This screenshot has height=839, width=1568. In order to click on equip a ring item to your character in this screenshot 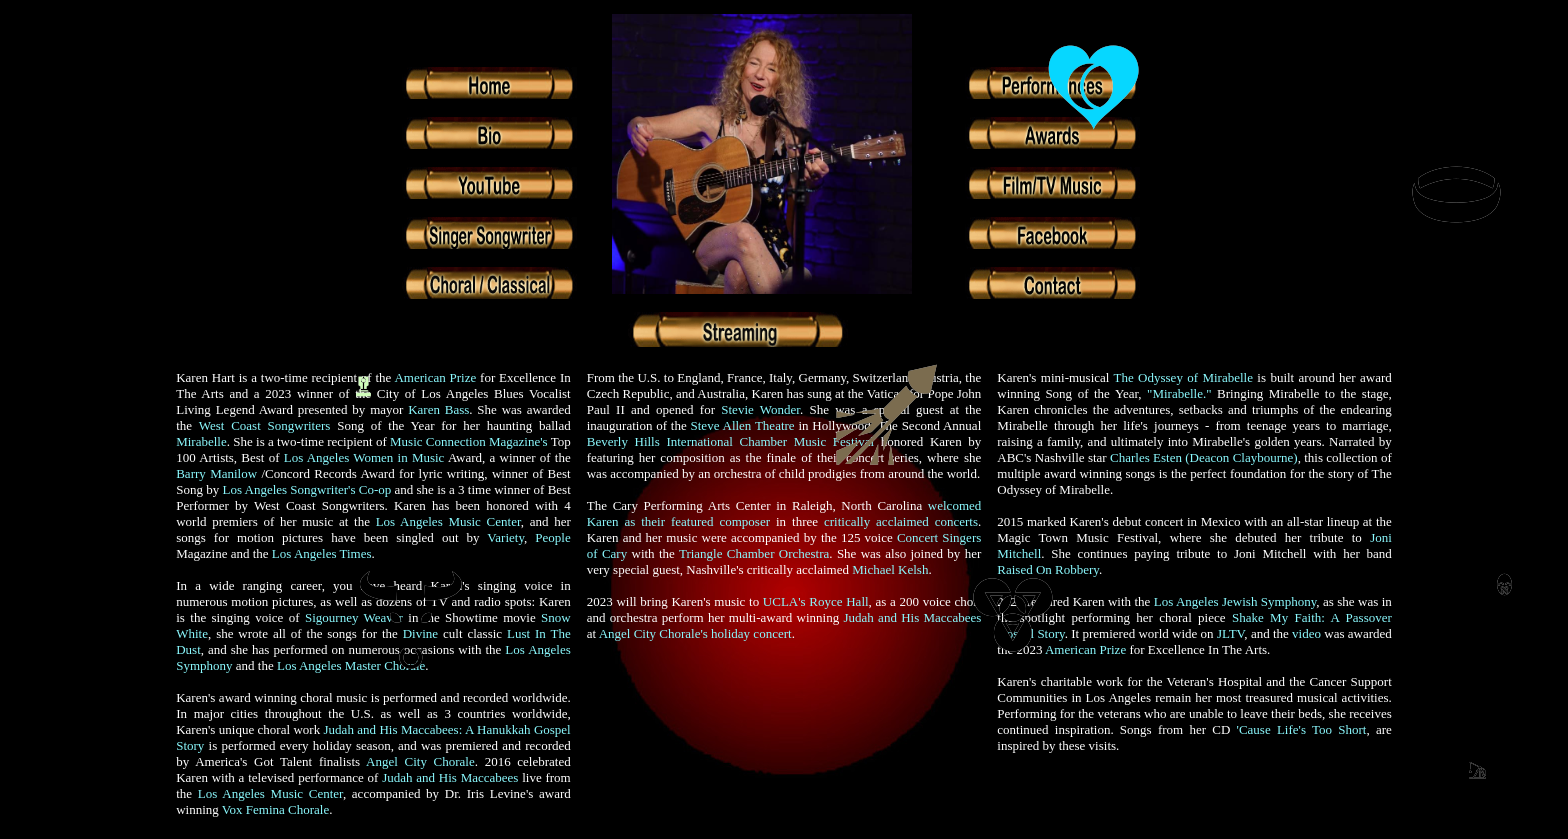, I will do `click(1456, 194)`.